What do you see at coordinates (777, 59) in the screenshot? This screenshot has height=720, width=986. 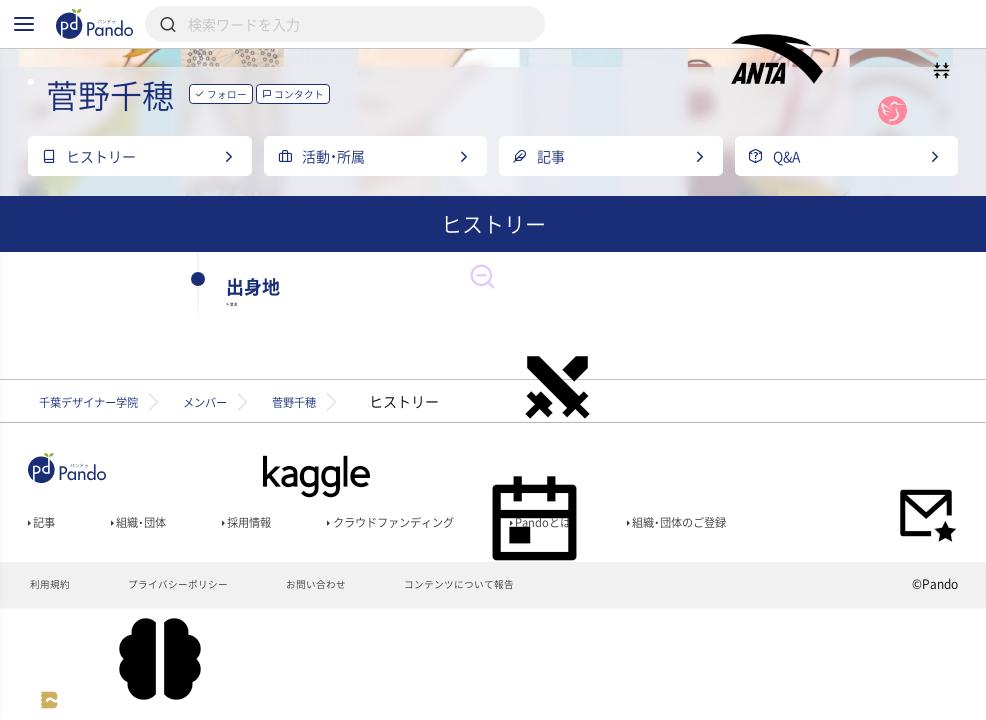 I see `visit the Anta sports brand website` at bounding box center [777, 59].